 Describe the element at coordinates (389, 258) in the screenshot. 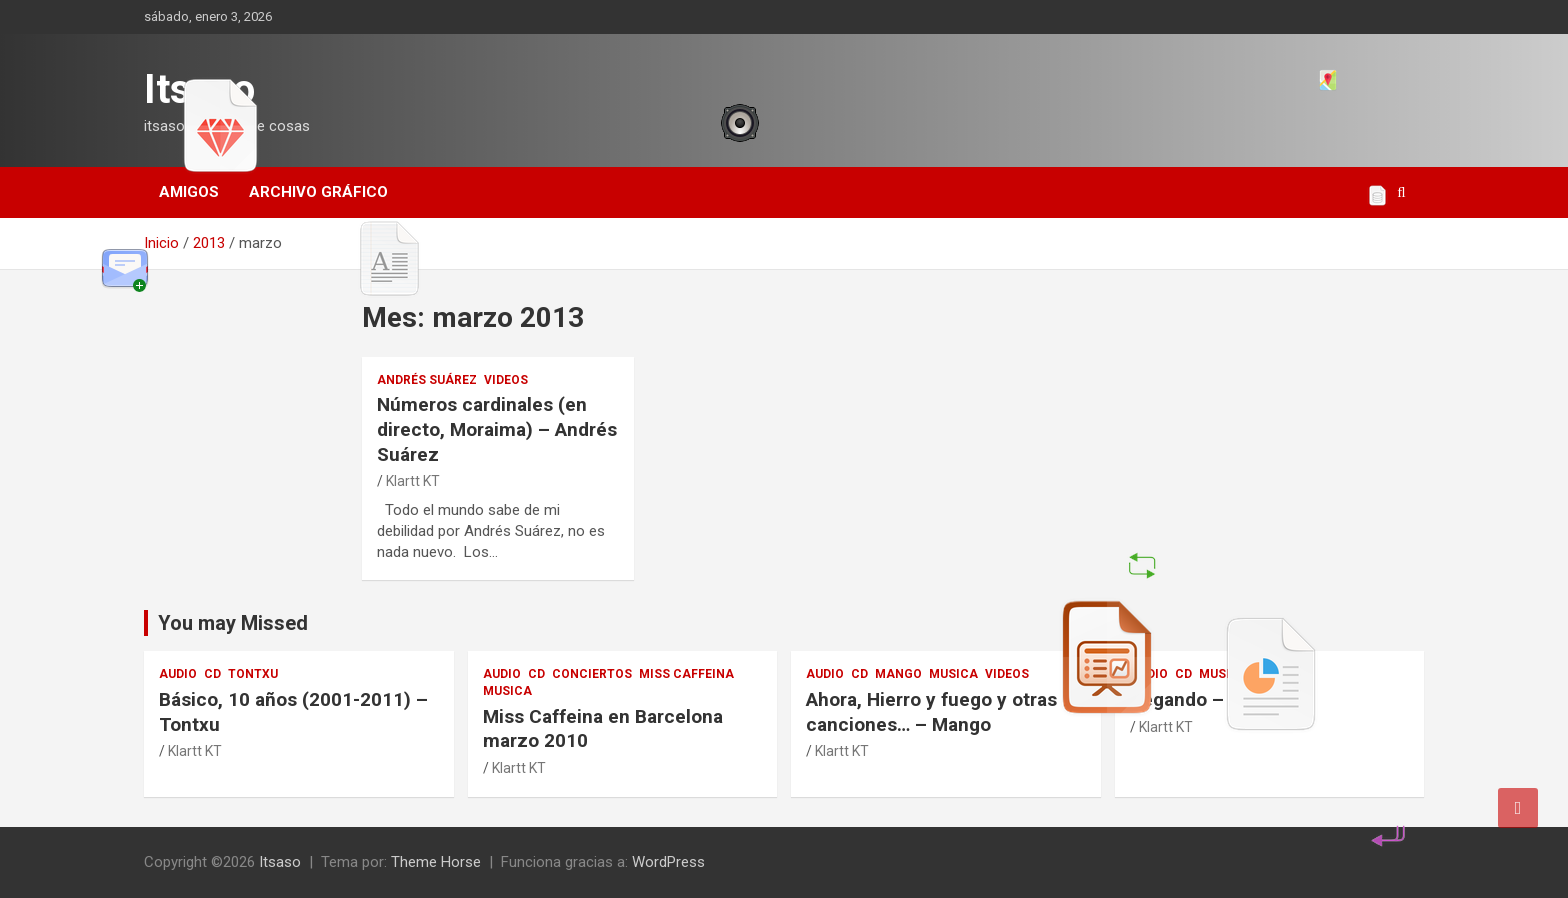

I see `open a rich text format document` at that location.